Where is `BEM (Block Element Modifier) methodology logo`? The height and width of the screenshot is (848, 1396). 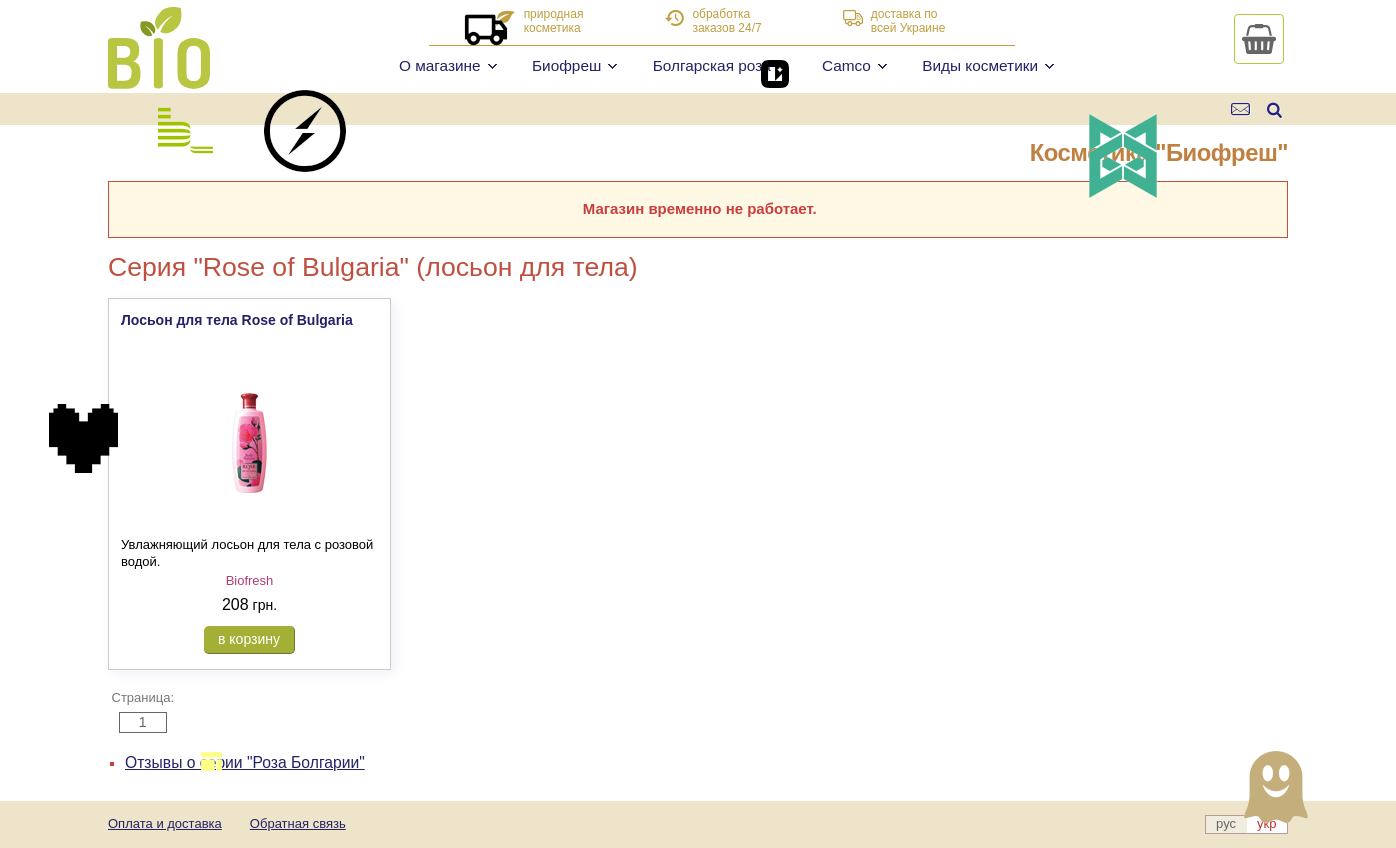
BEM (Block Element Modifier) methodology logo is located at coordinates (185, 130).